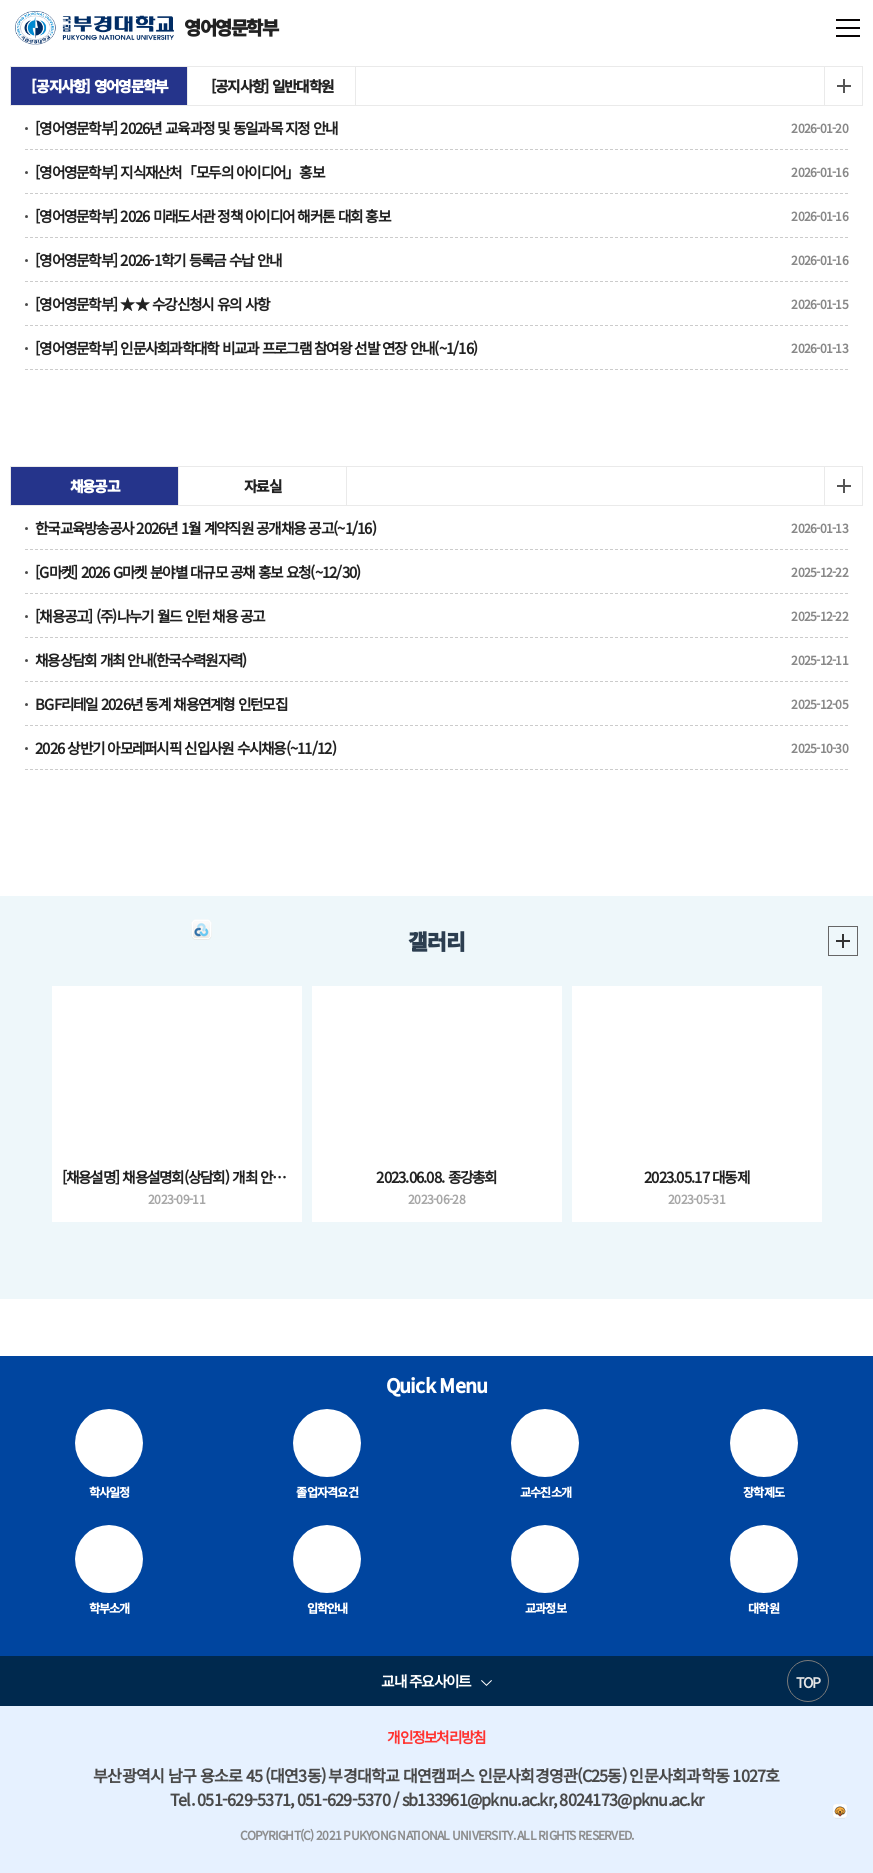 The width and height of the screenshot is (873, 1873). What do you see at coordinates (840, 1811) in the screenshot?
I see `open bruno API client` at bounding box center [840, 1811].